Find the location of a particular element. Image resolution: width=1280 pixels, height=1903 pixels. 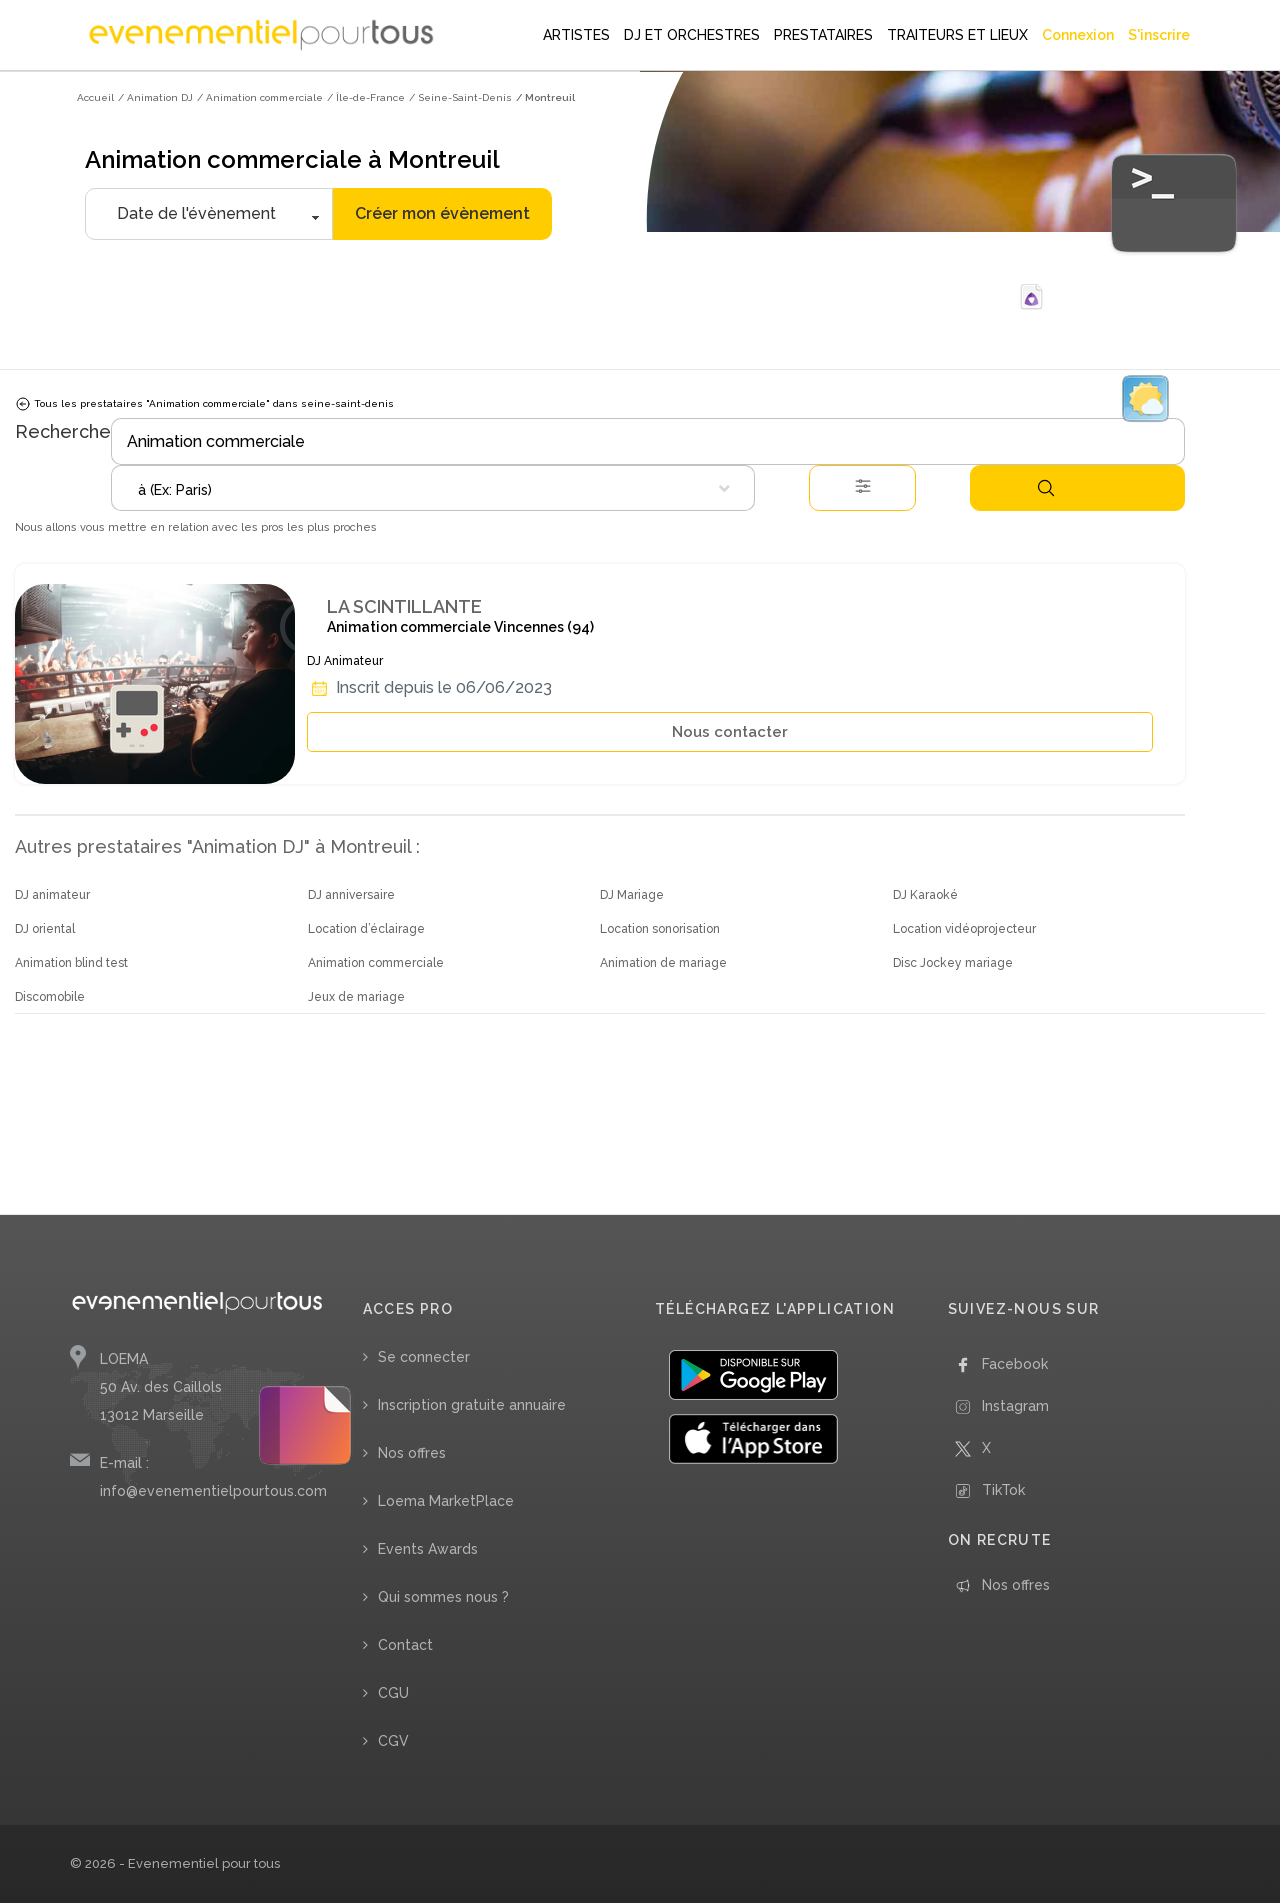

open the terminal application is located at coordinates (1174, 203).